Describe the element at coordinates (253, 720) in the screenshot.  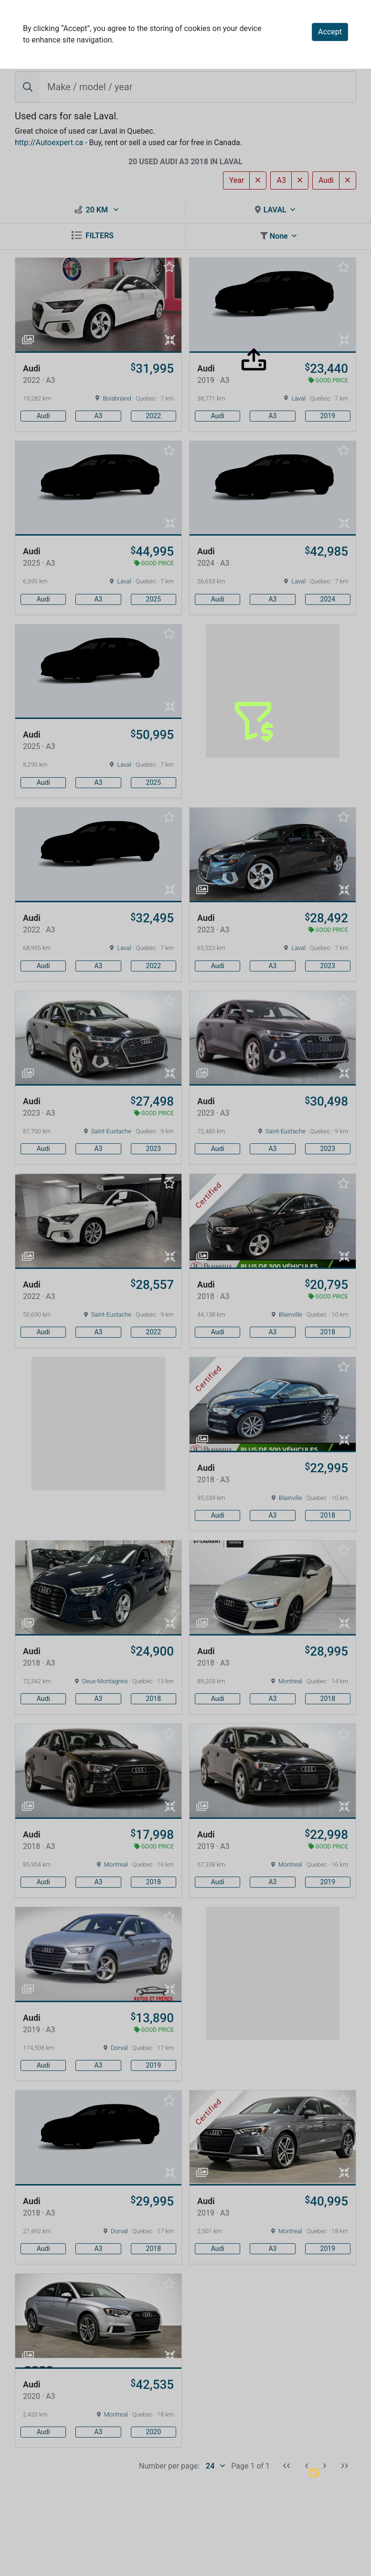
I see `filter results by price or cost` at that location.